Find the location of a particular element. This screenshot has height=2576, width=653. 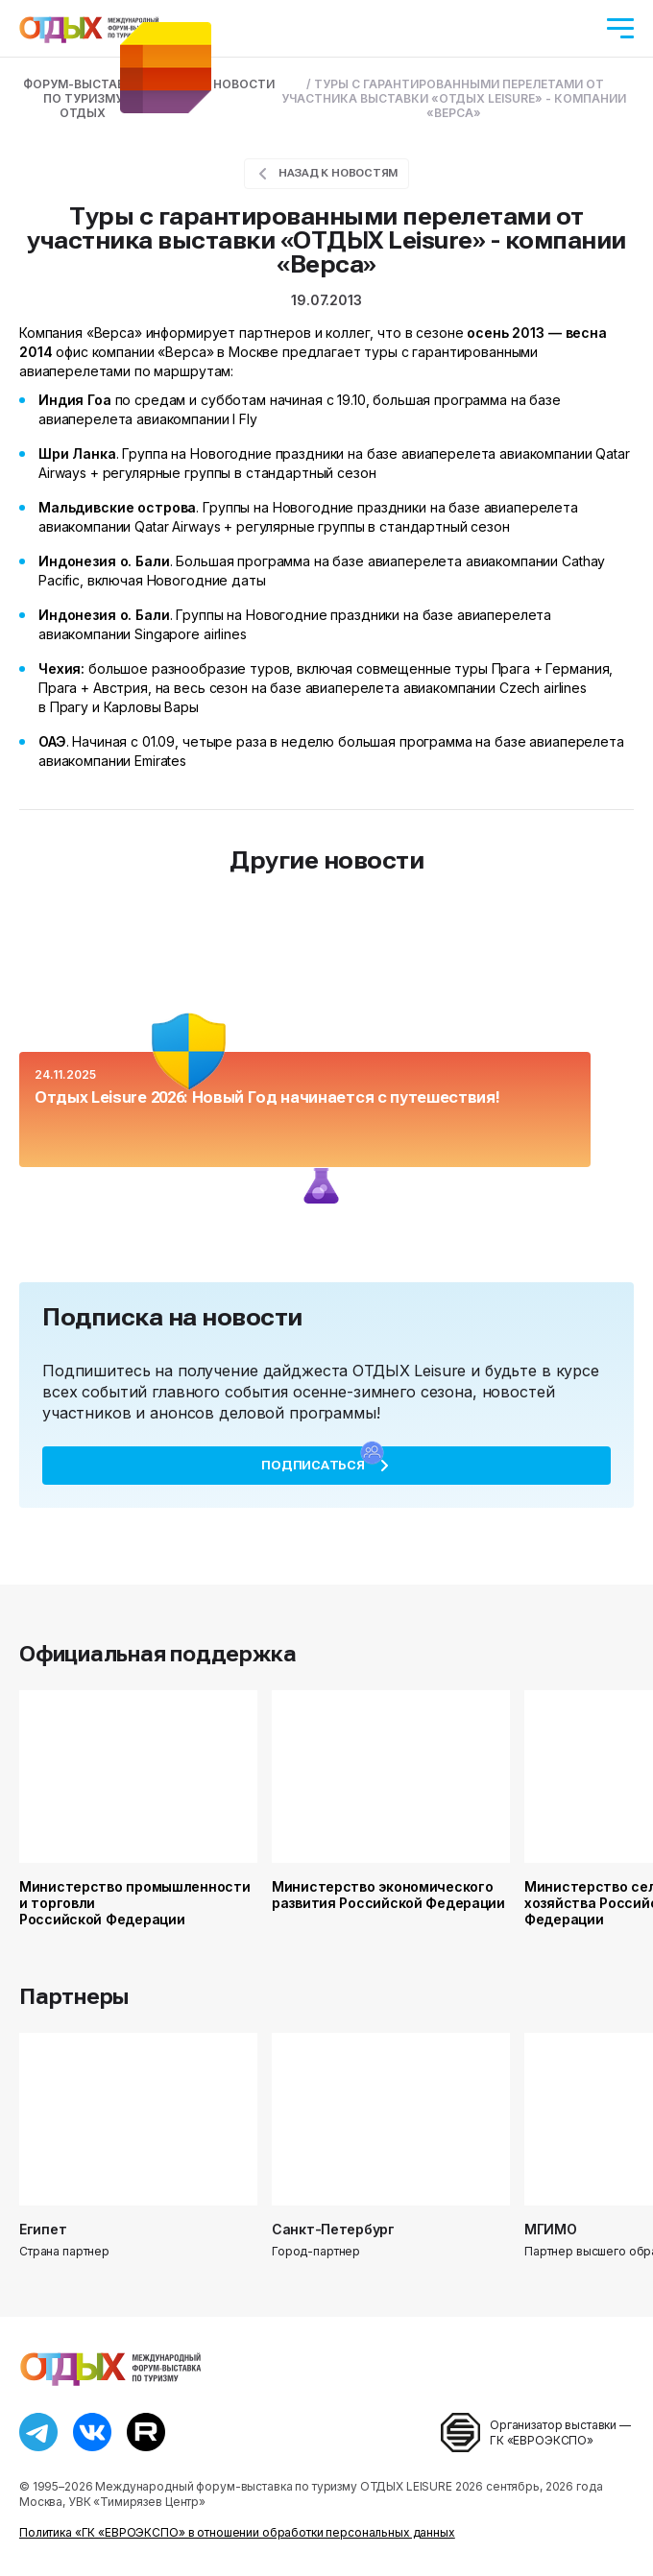

switch to a different user account is located at coordinates (372, 1452).